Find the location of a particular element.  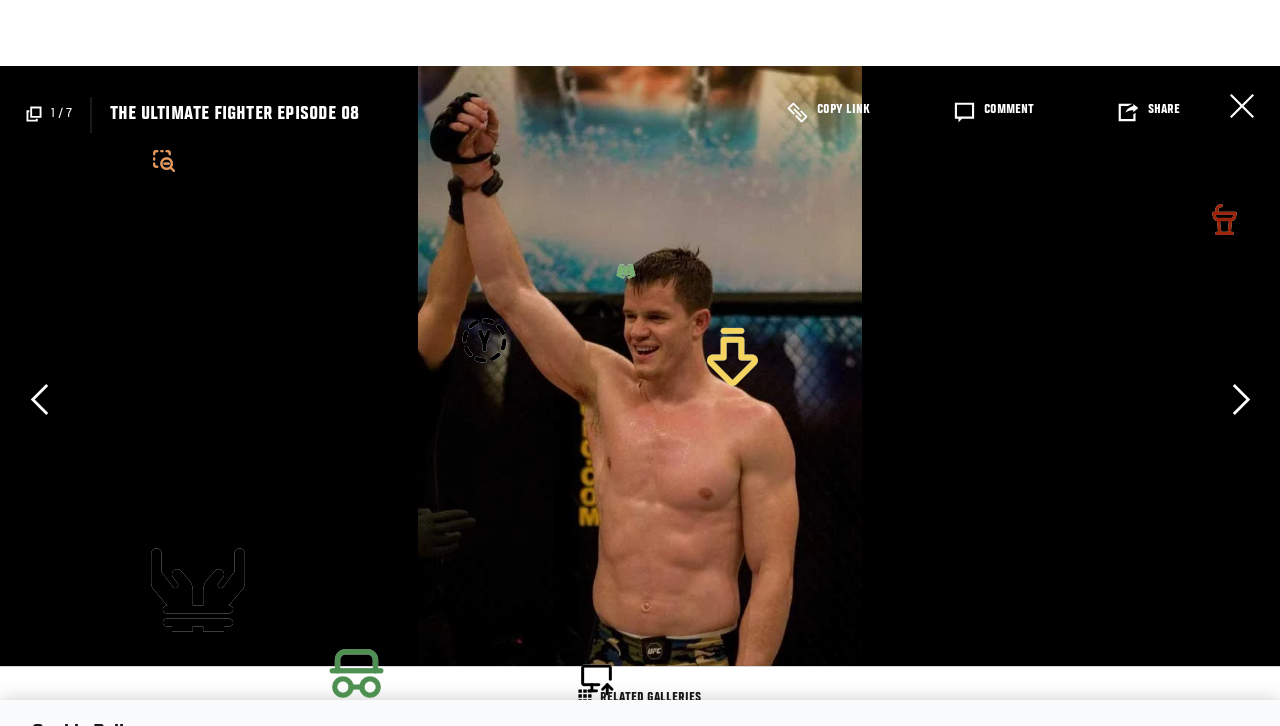

upload content to desktop is located at coordinates (596, 678).